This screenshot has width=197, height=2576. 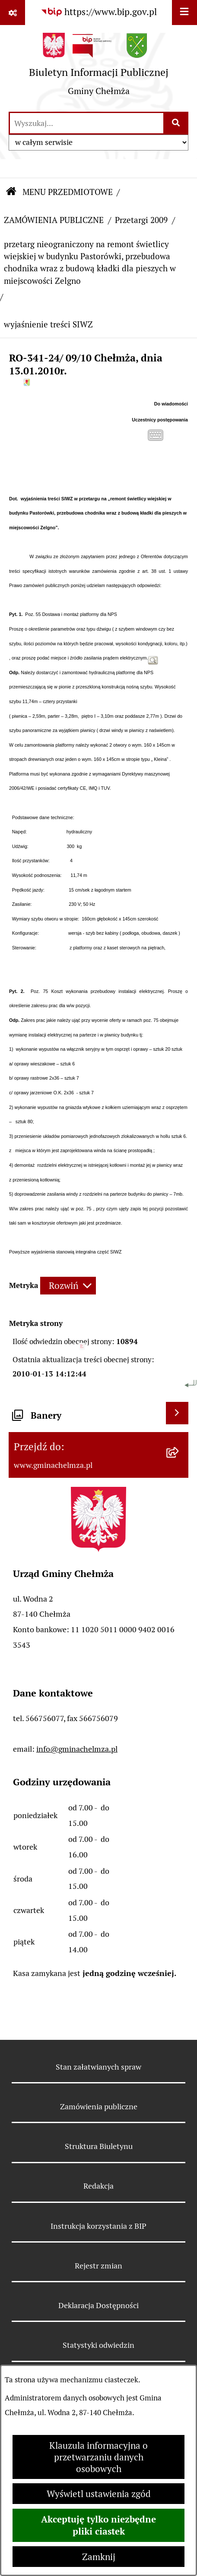 I want to click on reply to all recipients of an email, so click(x=190, y=1382).